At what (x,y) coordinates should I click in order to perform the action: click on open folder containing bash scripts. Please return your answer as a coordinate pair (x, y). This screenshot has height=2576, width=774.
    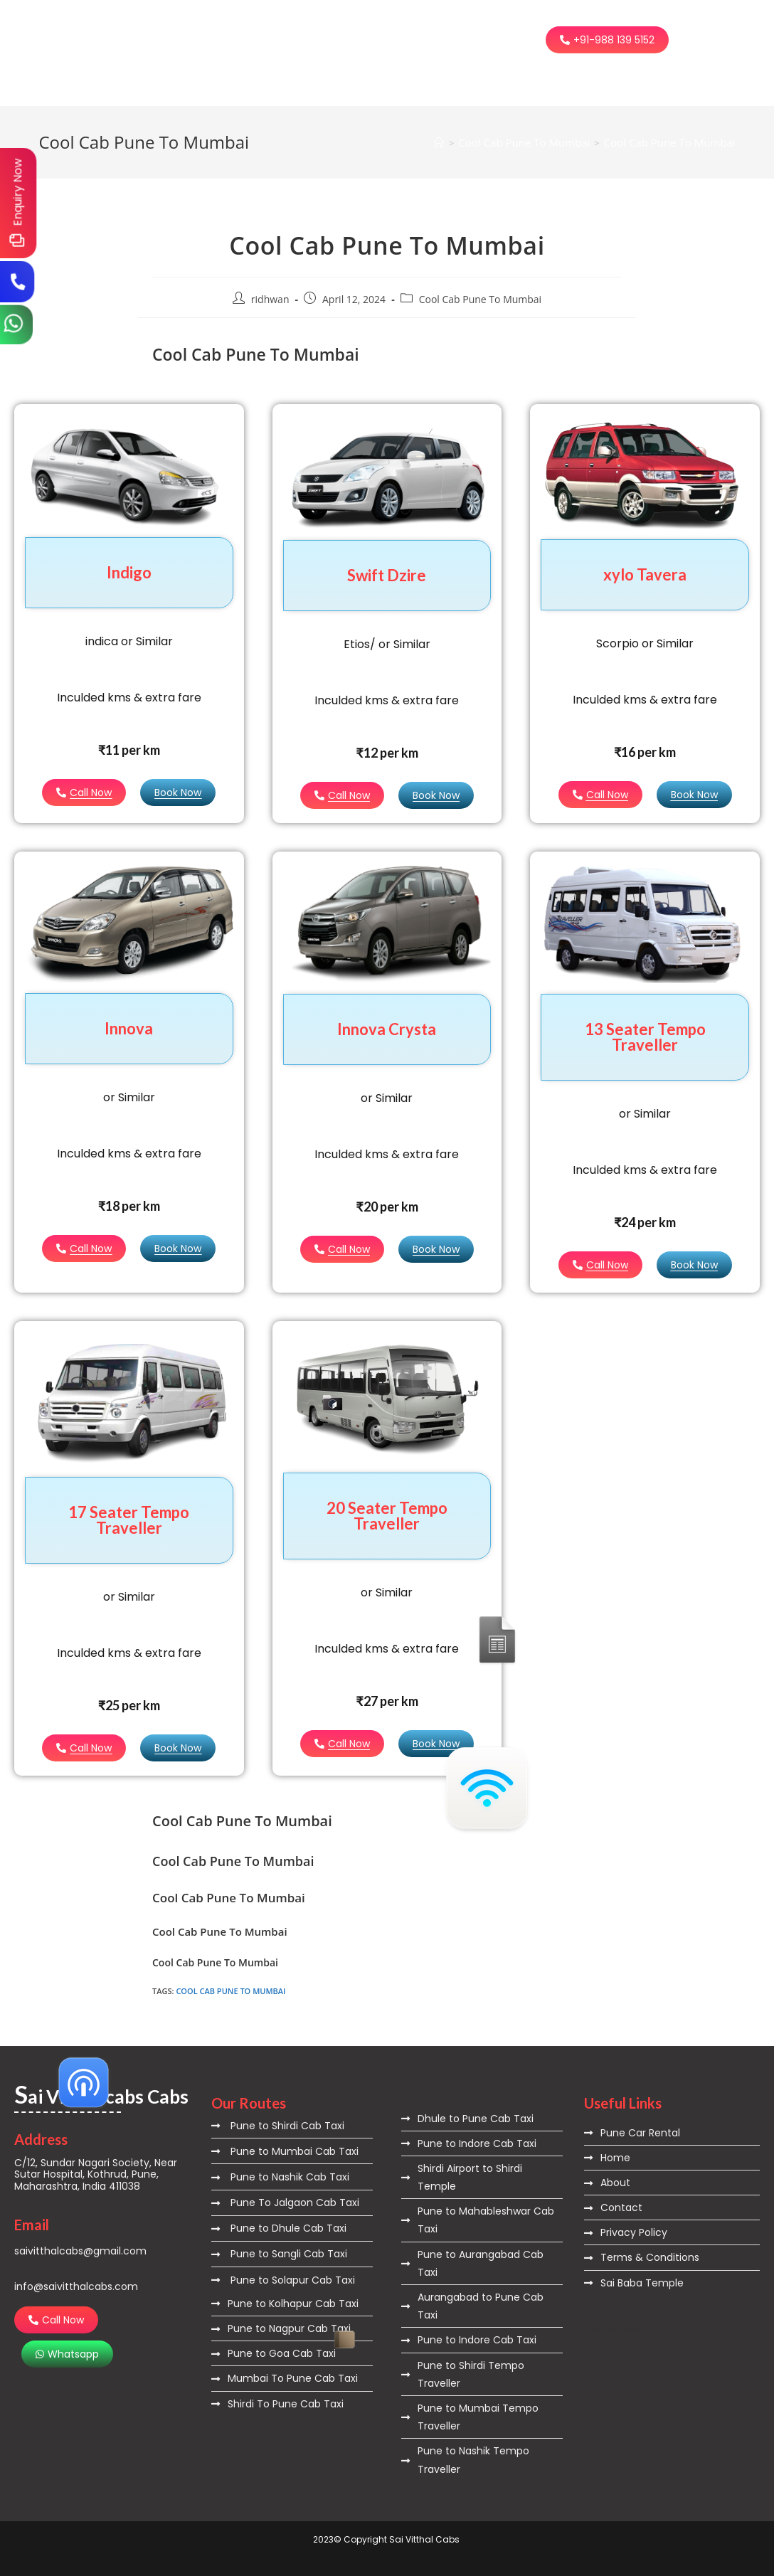
    Looking at the image, I should click on (332, 1403).